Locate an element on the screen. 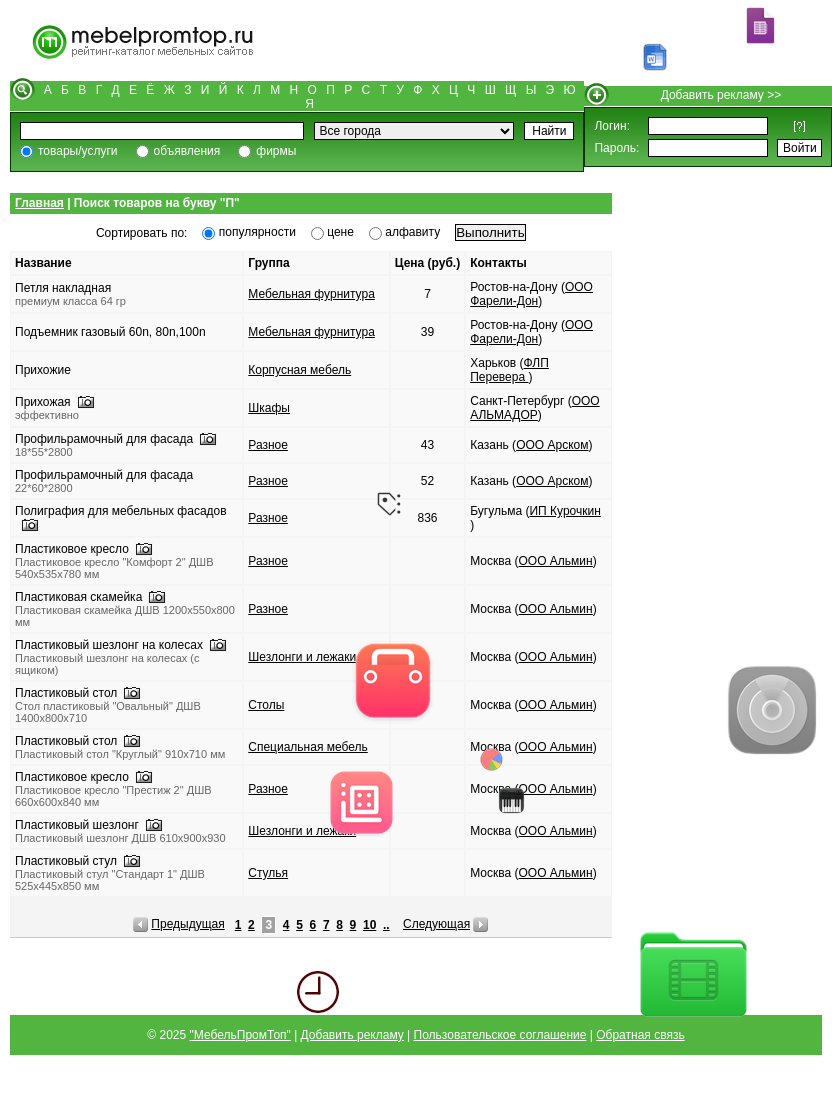 The width and height of the screenshot is (832, 1108). open a Microsoft OneNote file is located at coordinates (760, 25).